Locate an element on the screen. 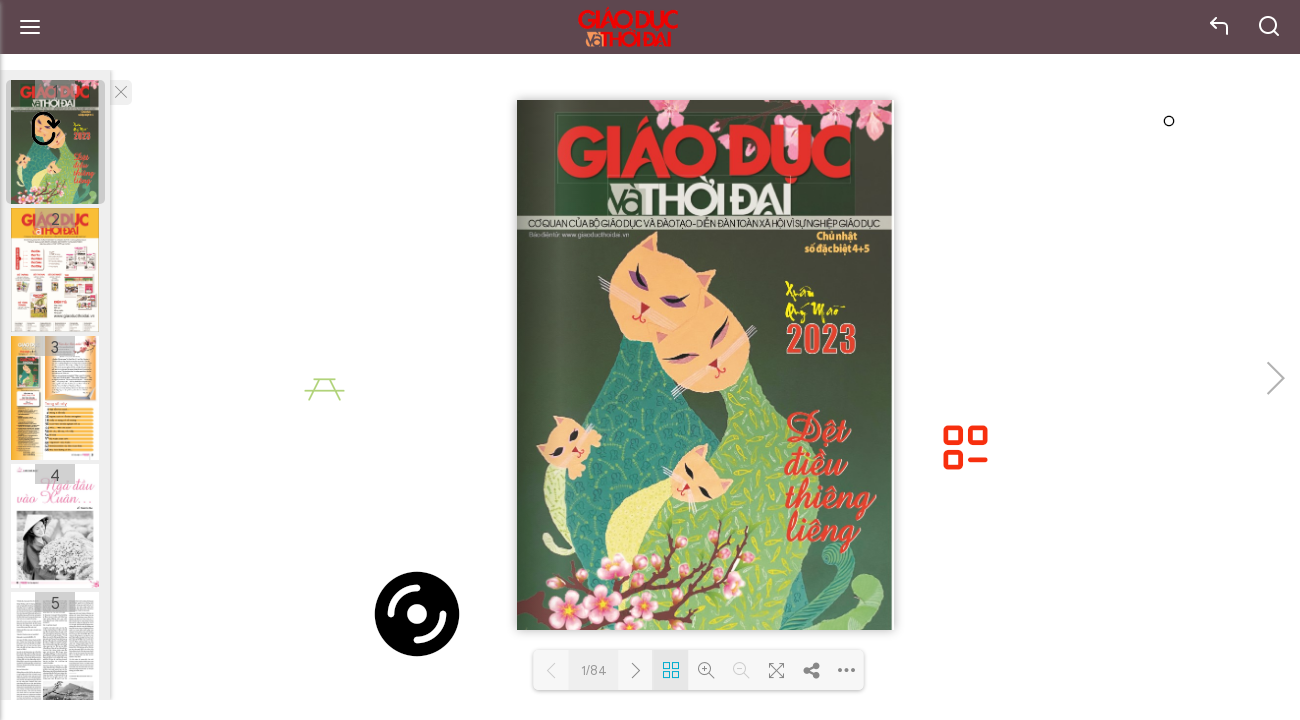 Image resolution: width=1300 pixels, height=720 pixels. play music or audio content is located at coordinates (417, 614).